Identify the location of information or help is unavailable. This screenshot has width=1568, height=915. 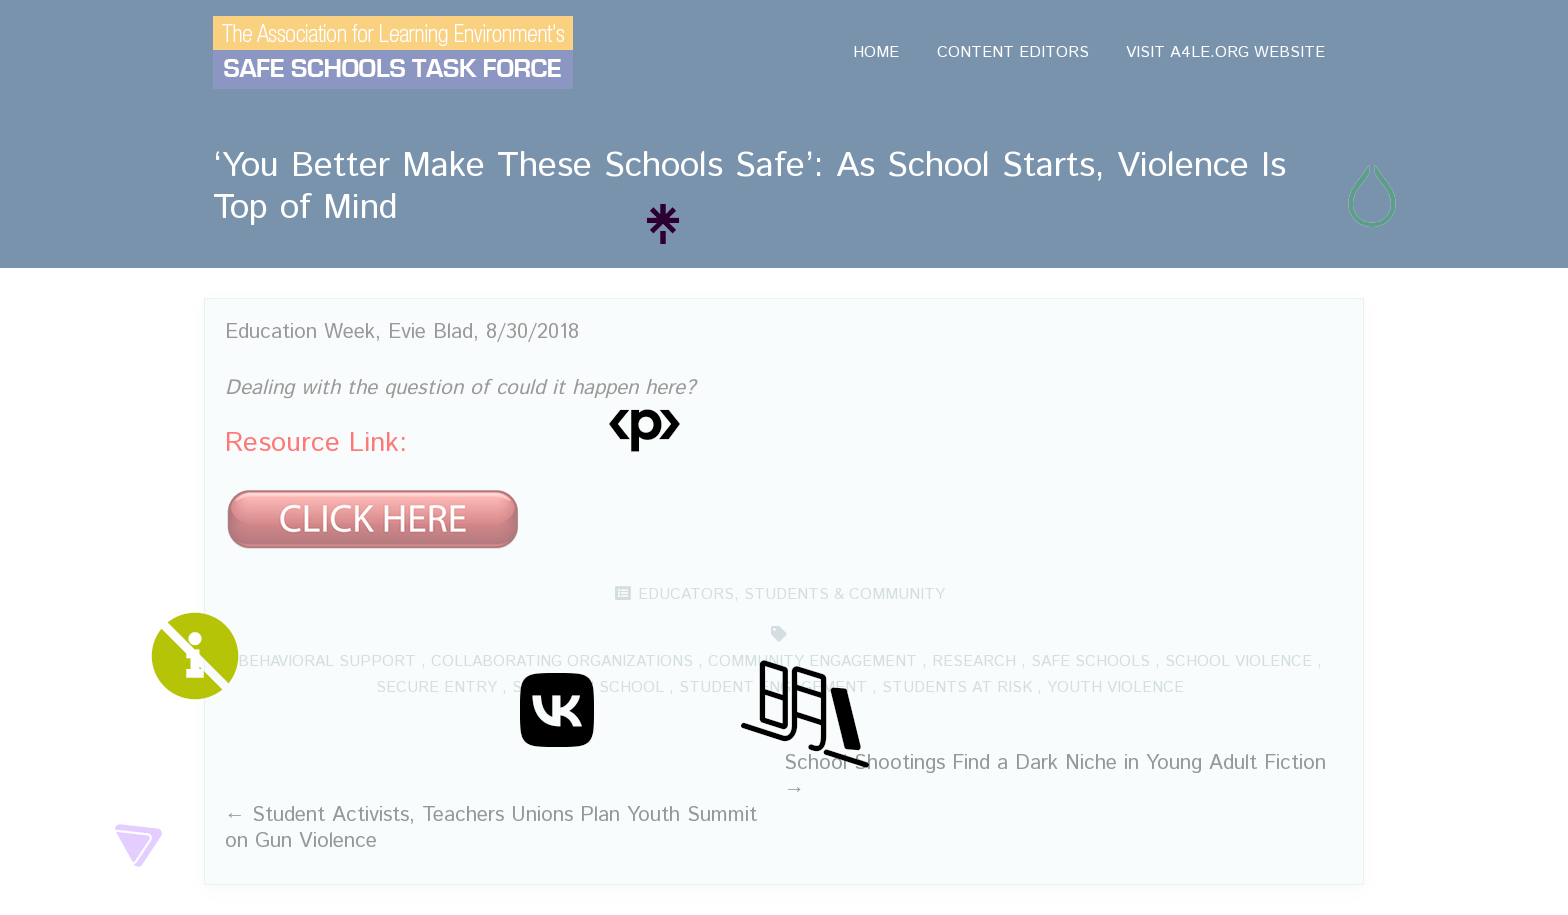
(195, 656).